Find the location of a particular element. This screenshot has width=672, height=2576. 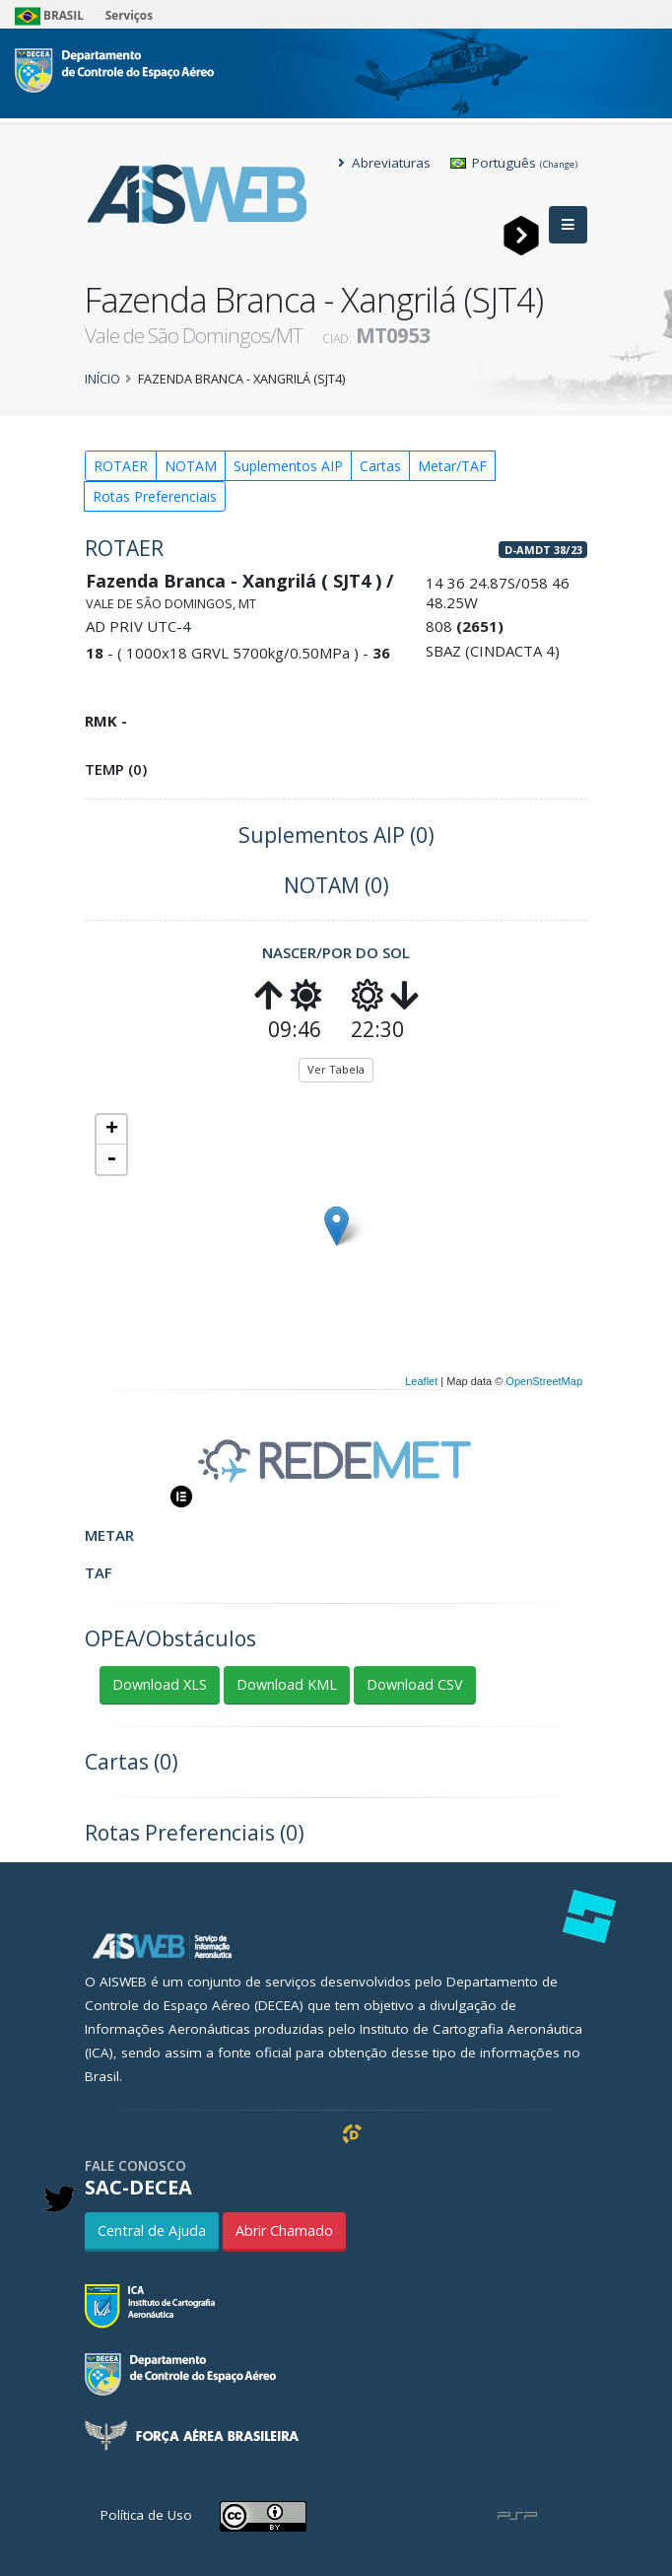

share to twitter is located at coordinates (59, 2198).